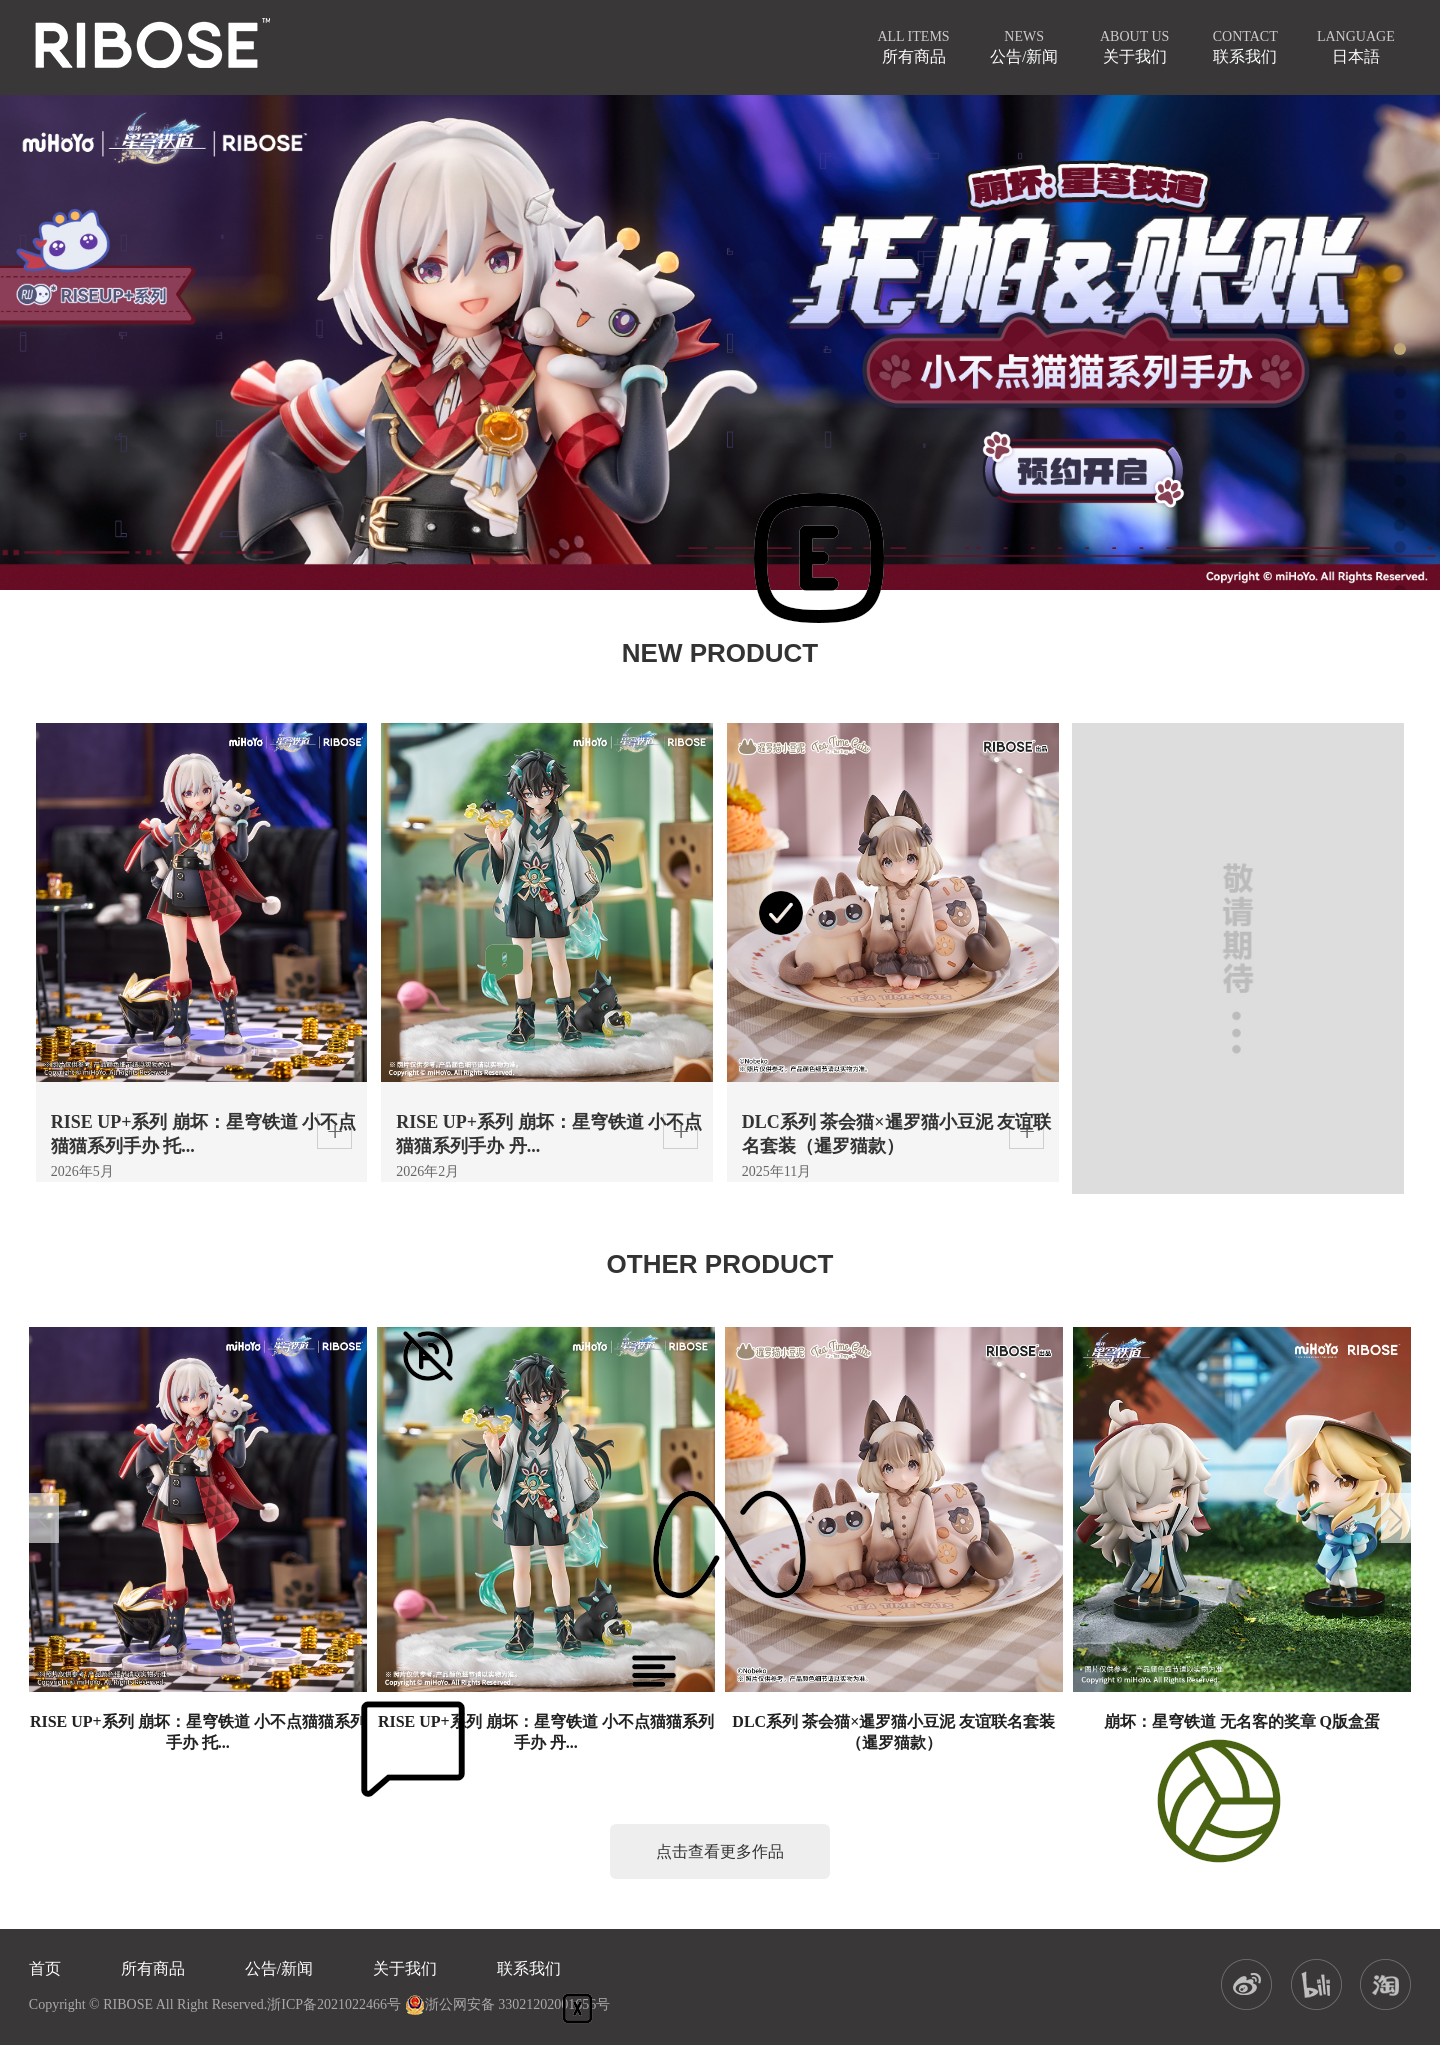 Image resolution: width=1440 pixels, height=2045 pixels. Describe the element at coordinates (428, 1356) in the screenshot. I see `no parking available` at that location.